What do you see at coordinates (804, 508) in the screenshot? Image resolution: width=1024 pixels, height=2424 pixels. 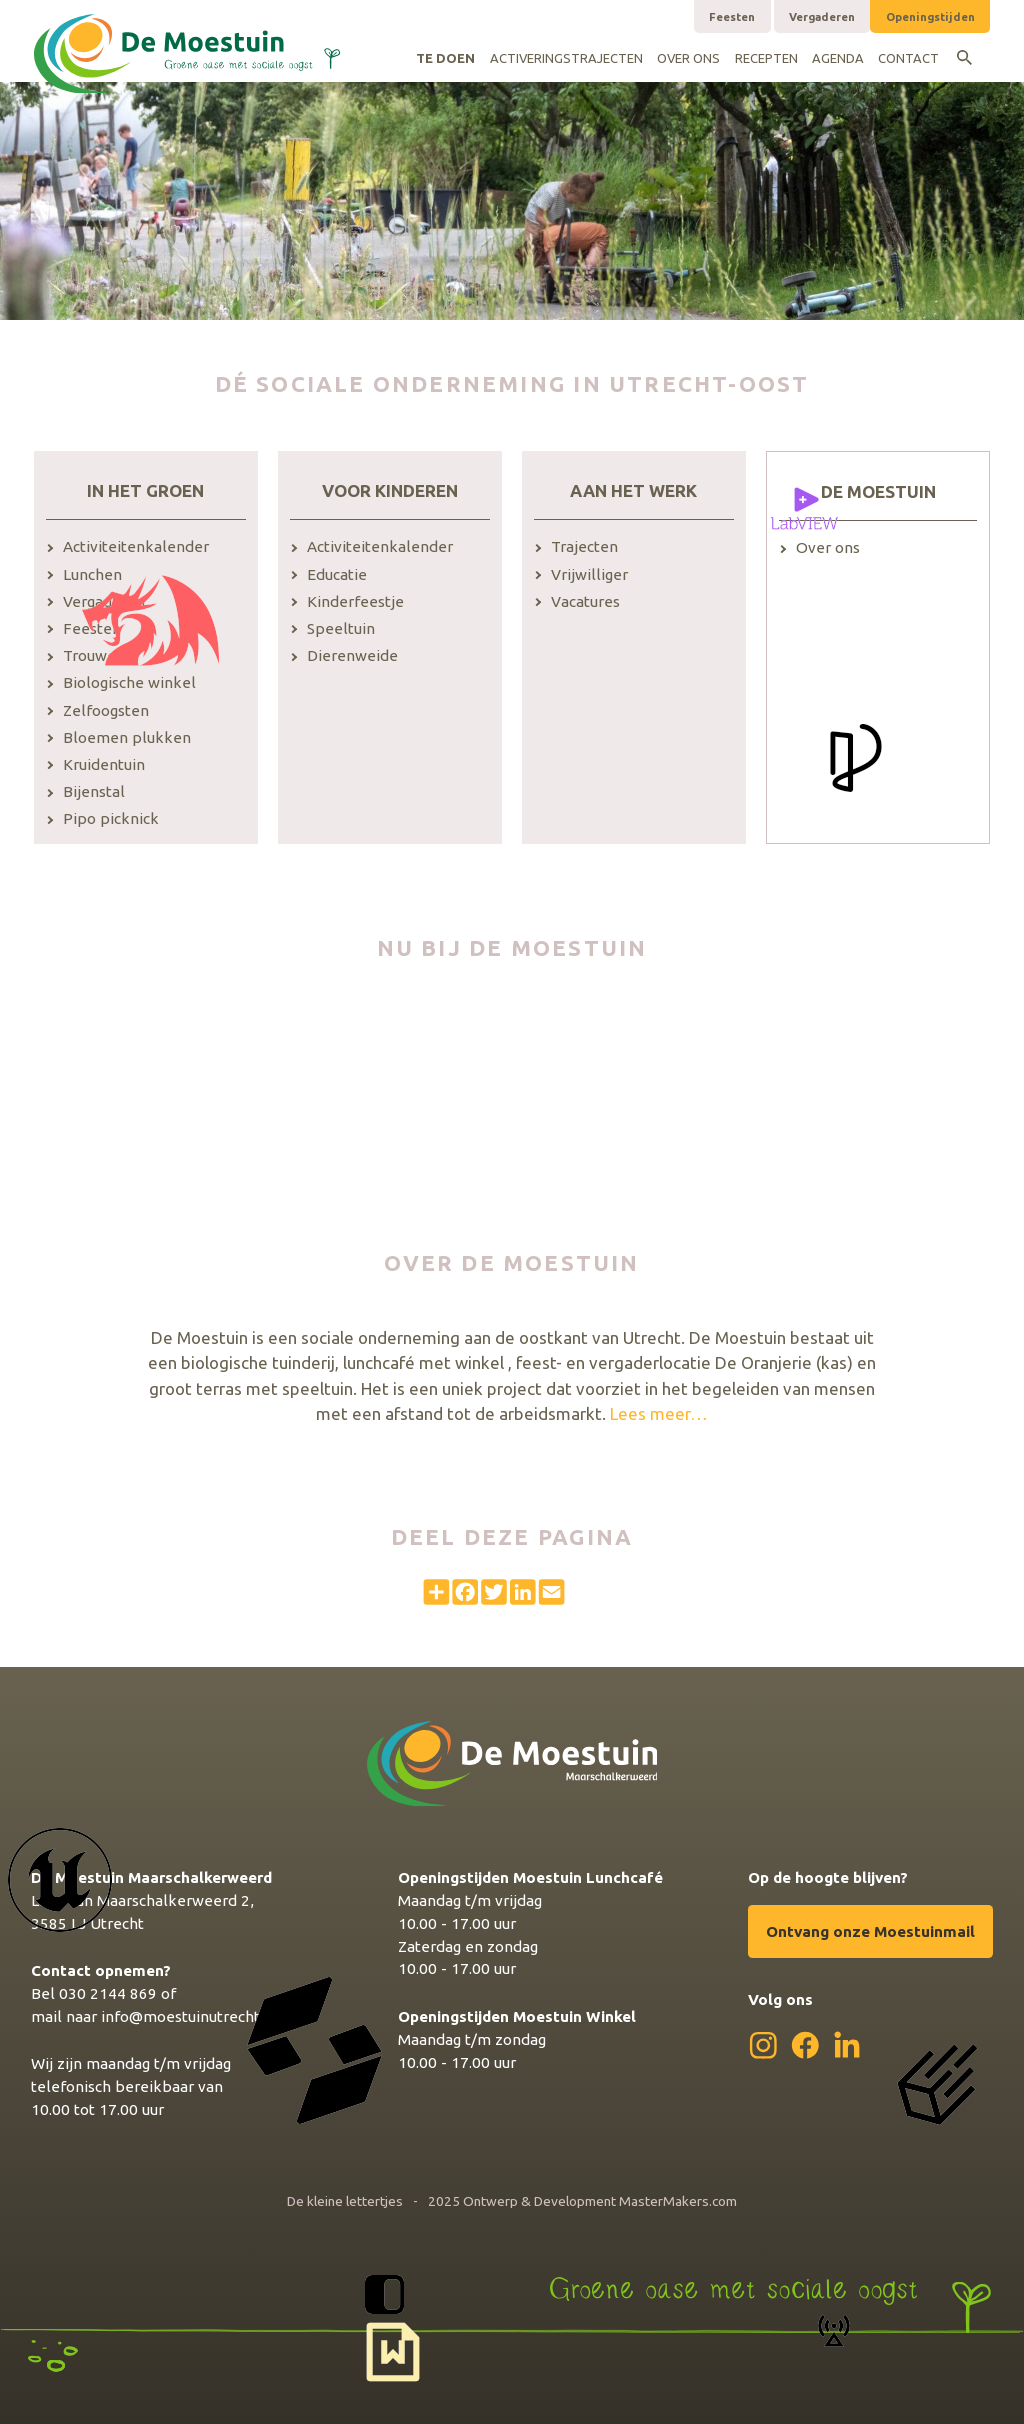 I see `open LabVIEW application` at bounding box center [804, 508].